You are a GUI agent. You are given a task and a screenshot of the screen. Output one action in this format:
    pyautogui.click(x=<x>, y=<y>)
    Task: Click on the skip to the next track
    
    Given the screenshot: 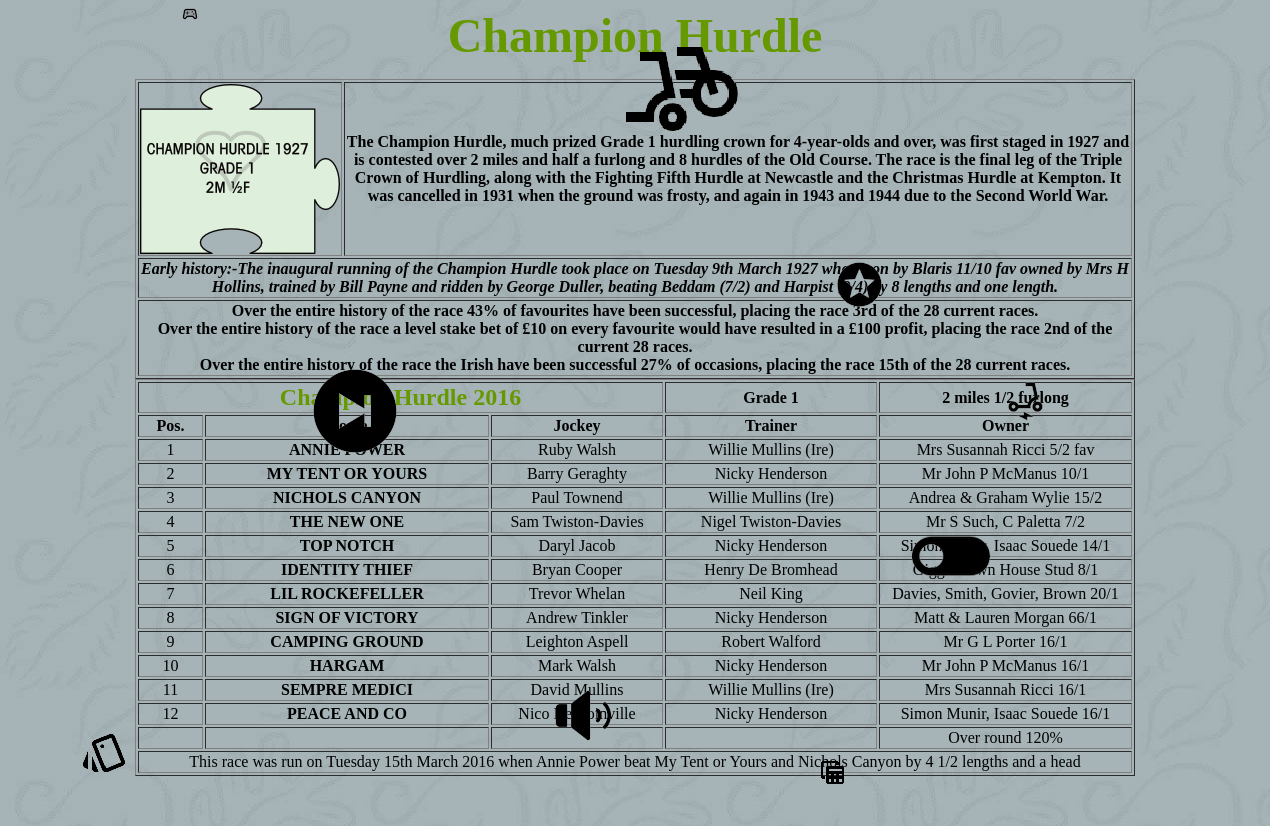 What is the action you would take?
    pyautogui.click(x=355, y=411)
    